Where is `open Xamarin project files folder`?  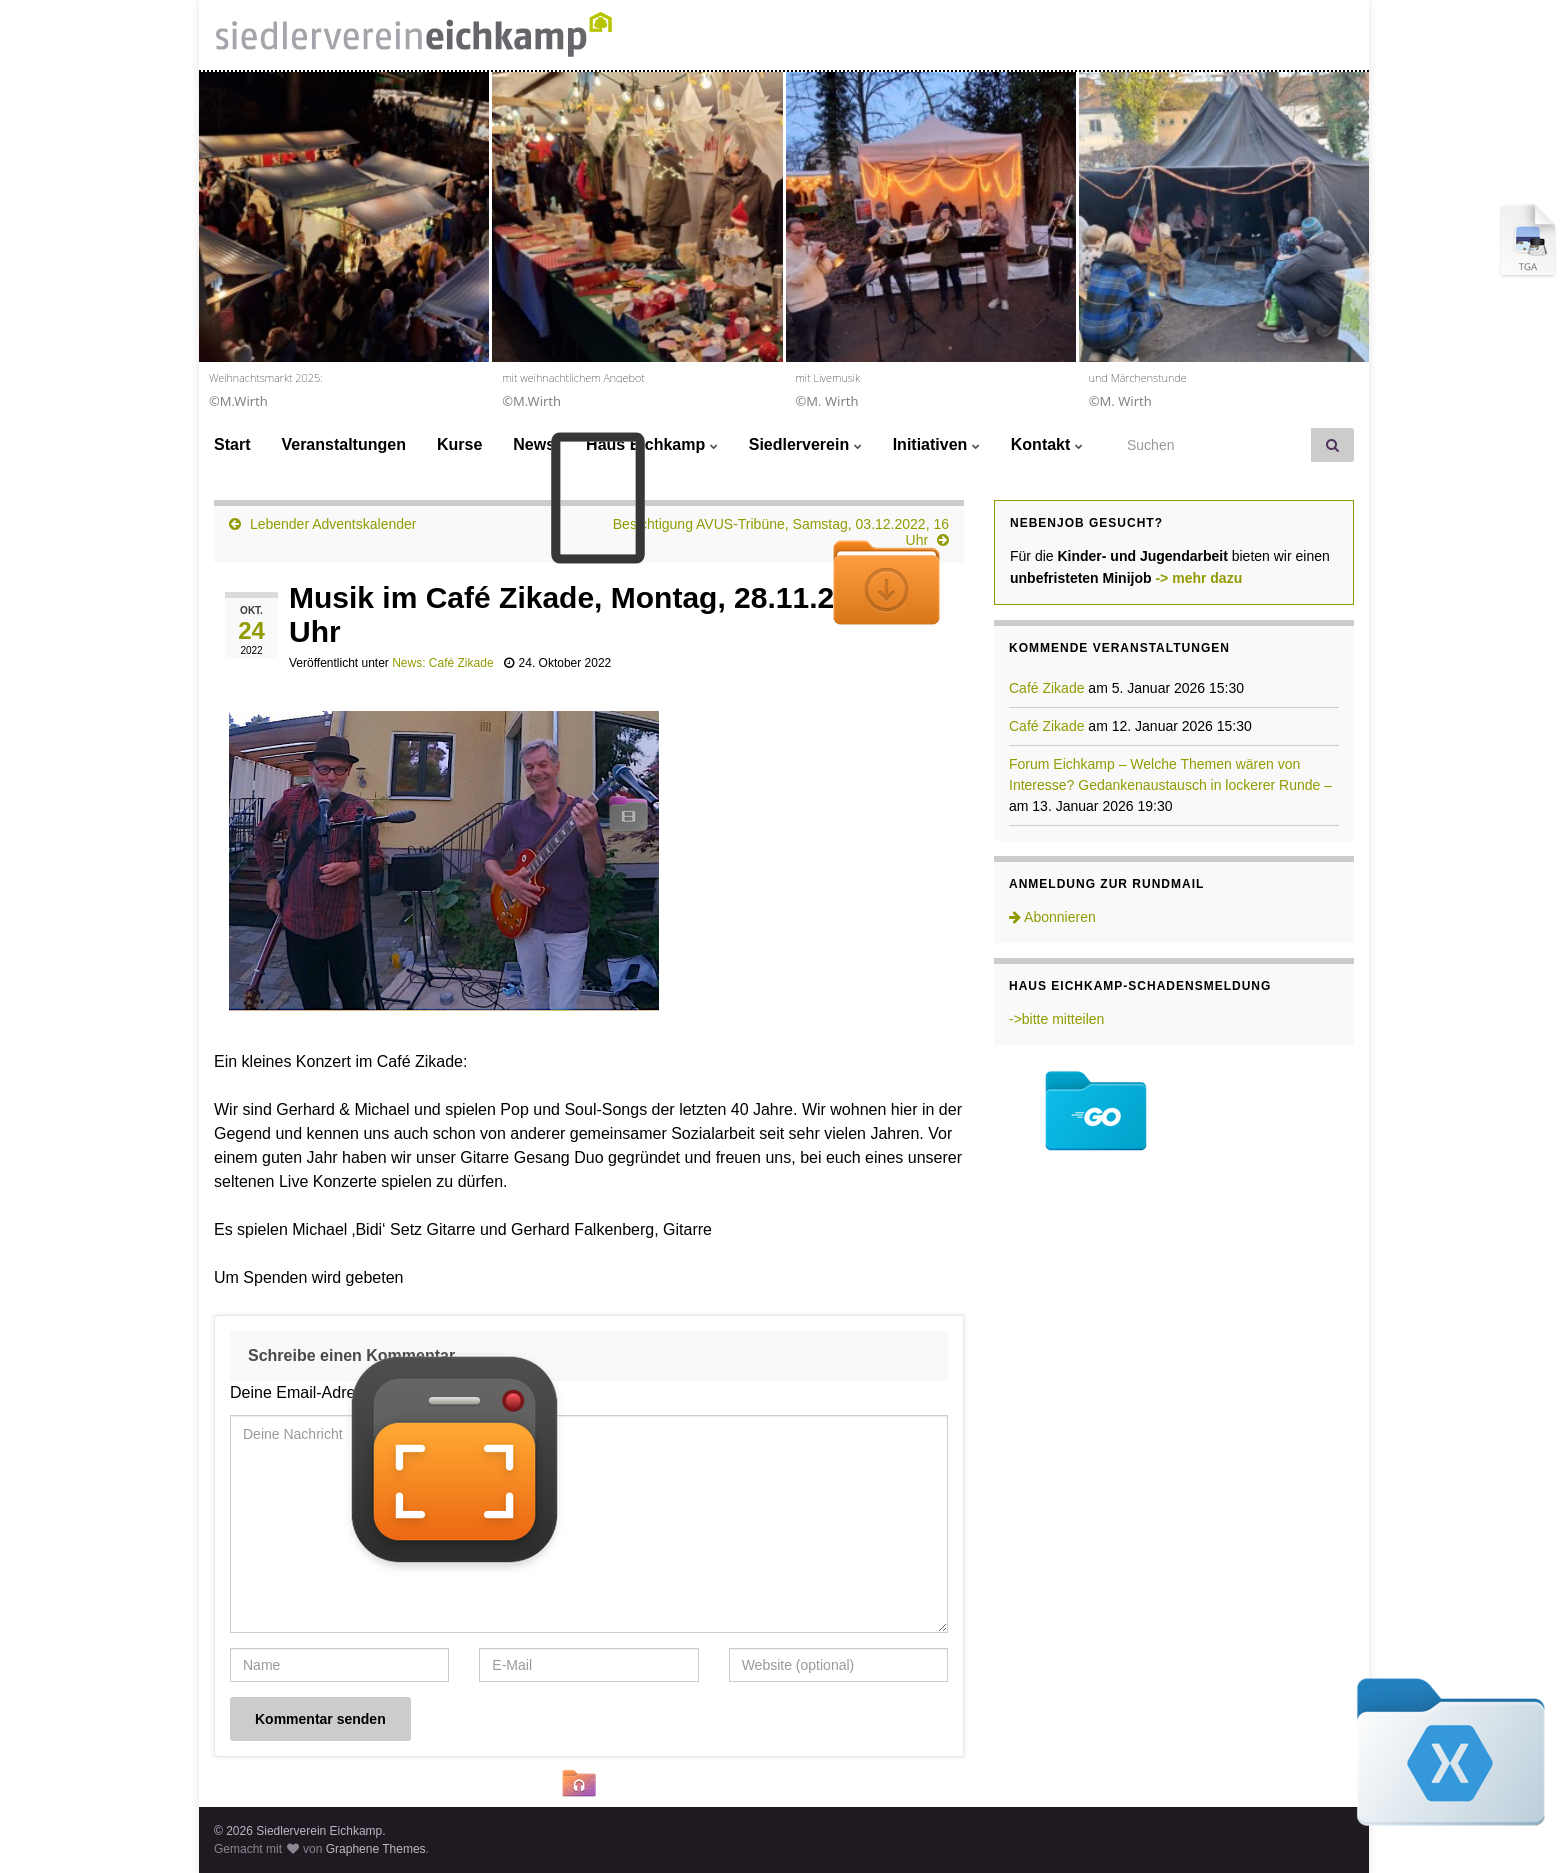 open Xamarin project files folder is located at coordinates (1450, 1757).